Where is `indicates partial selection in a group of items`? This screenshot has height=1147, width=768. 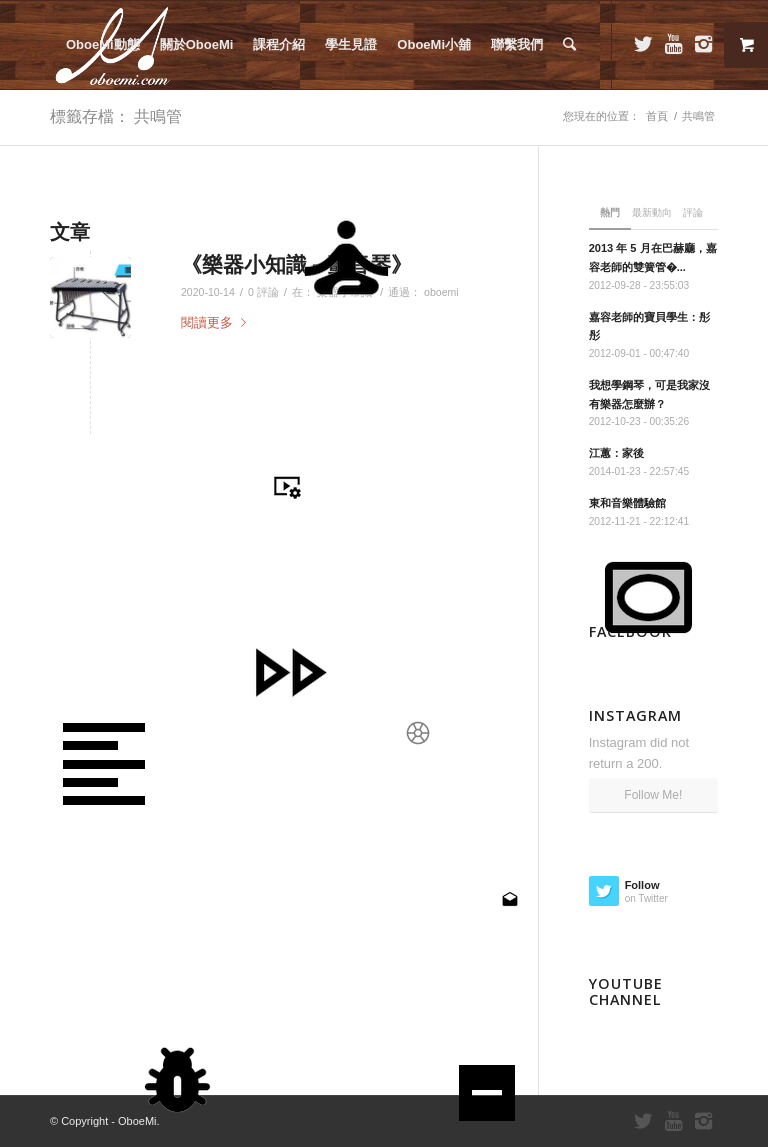 indicates partial selection in a group of items is located at coordinates (487, 1093).